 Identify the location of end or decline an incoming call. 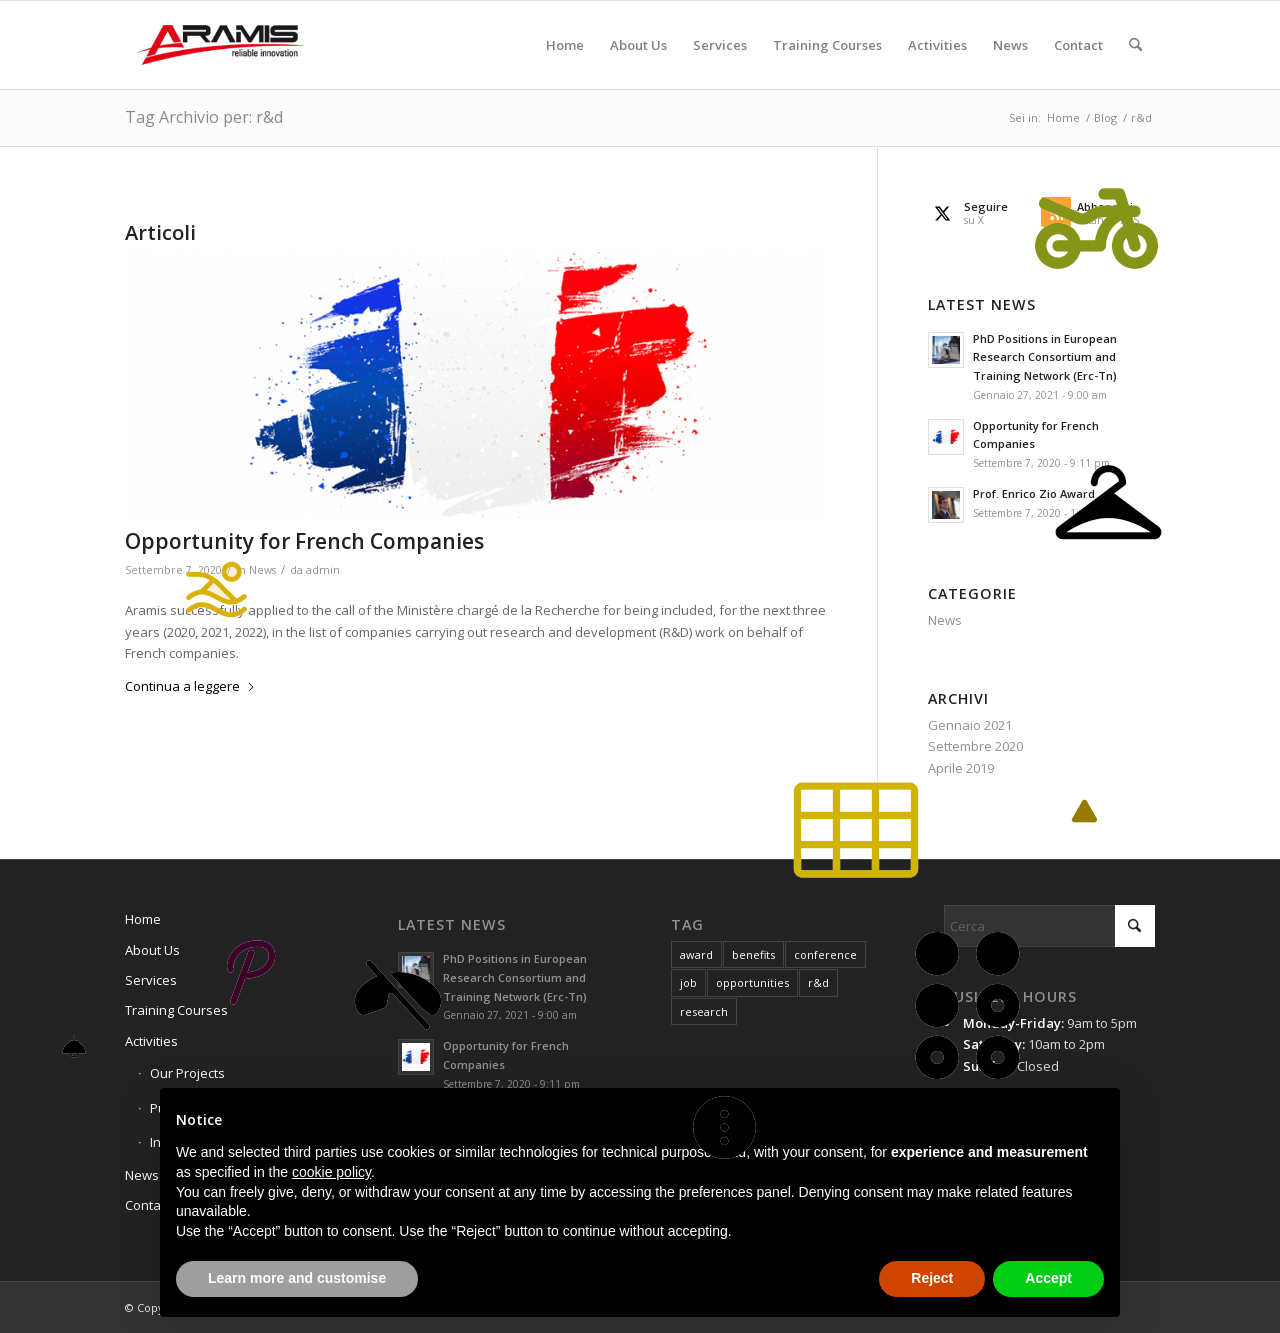
(398, 995).